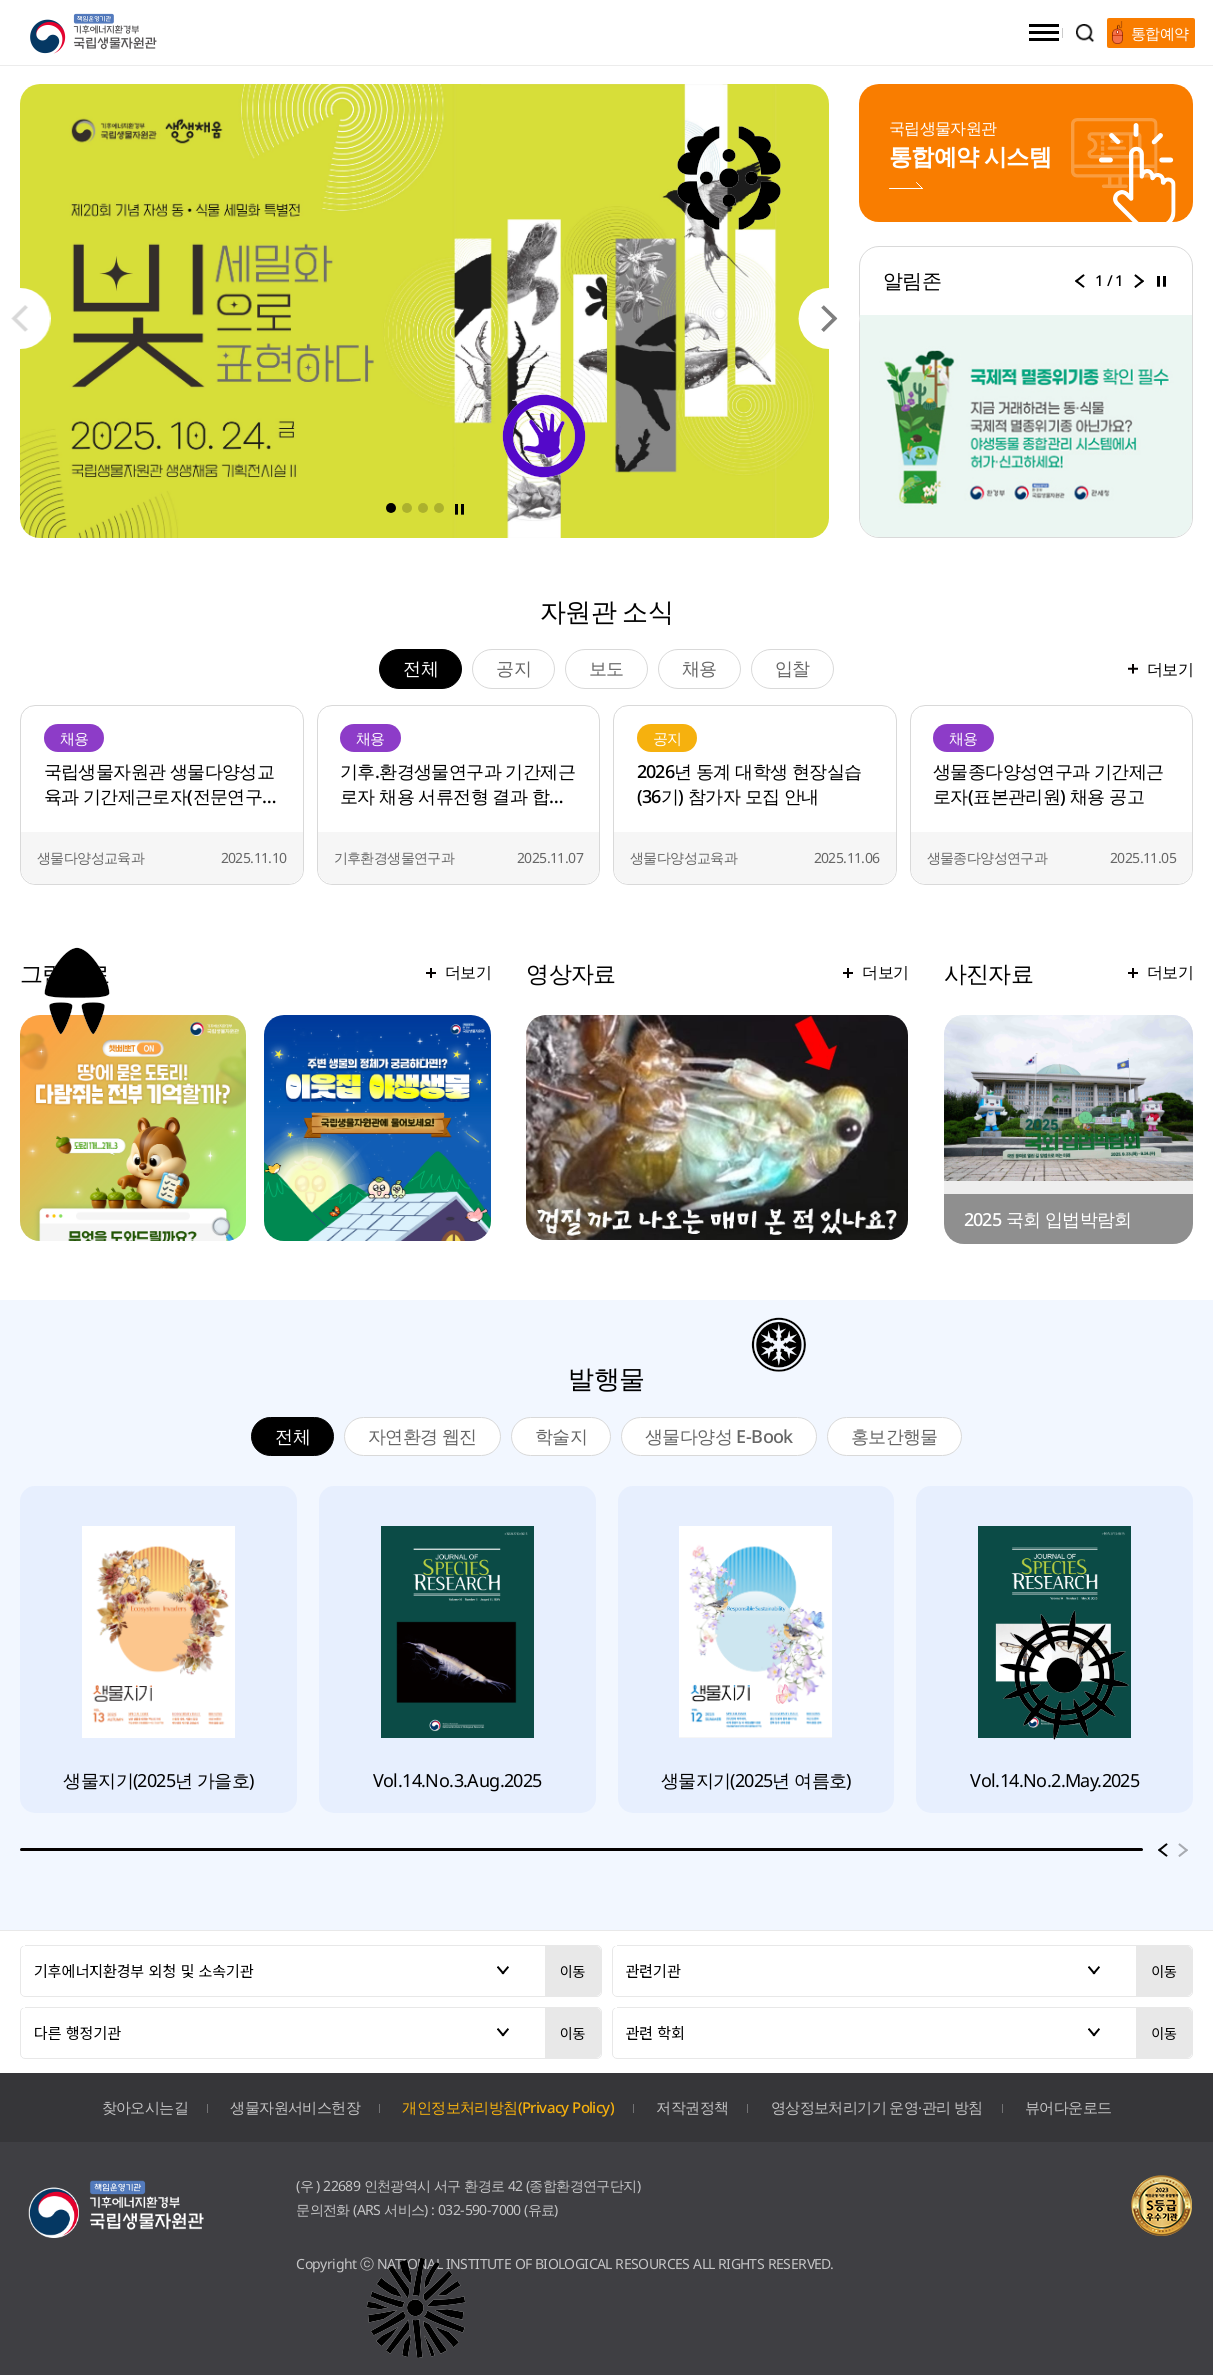  I want to click on activate ice or frost ability, so click(779, 1345).